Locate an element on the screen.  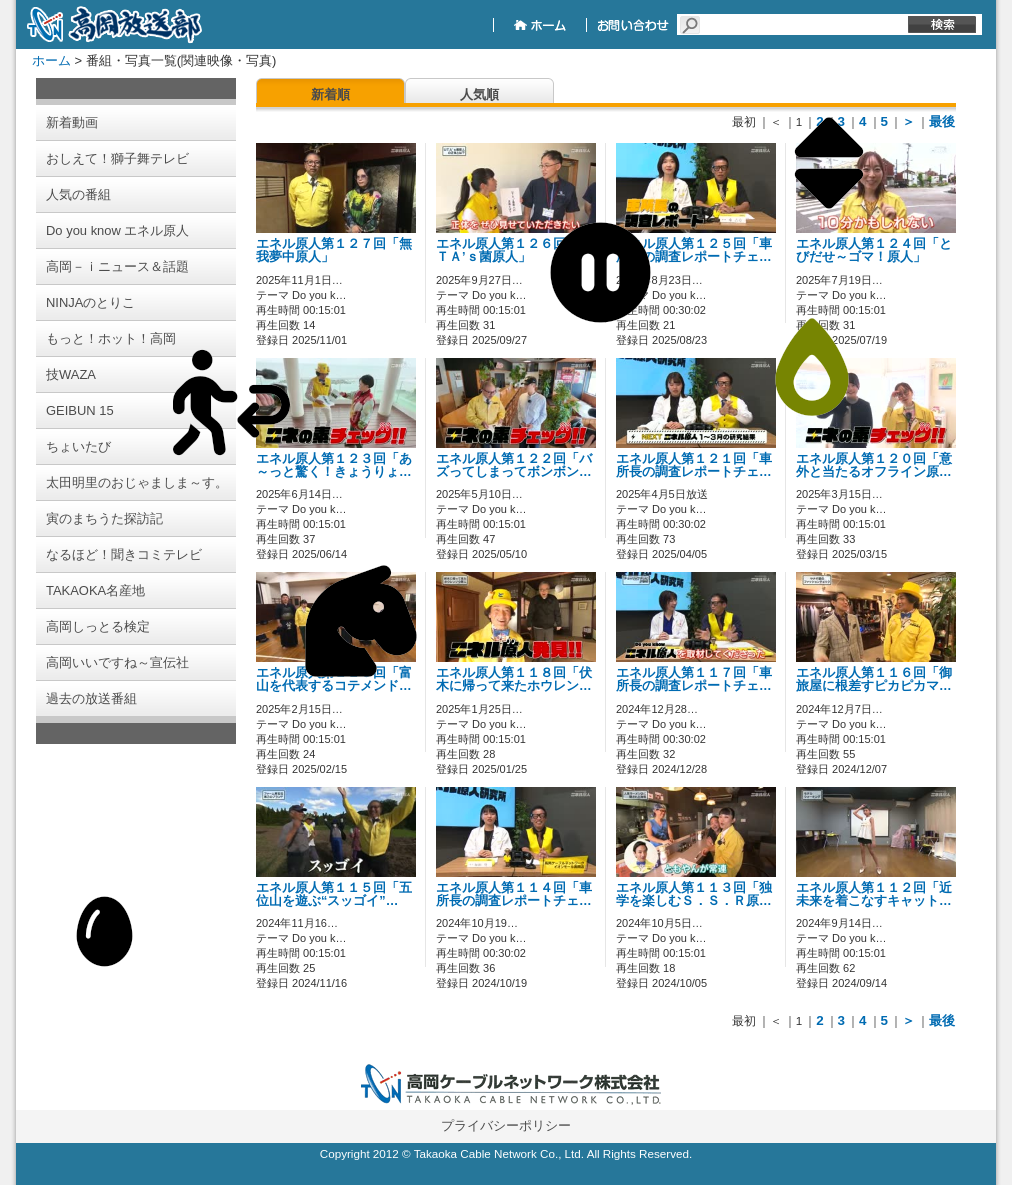
pause media playback is located at coordinates (600, 272).